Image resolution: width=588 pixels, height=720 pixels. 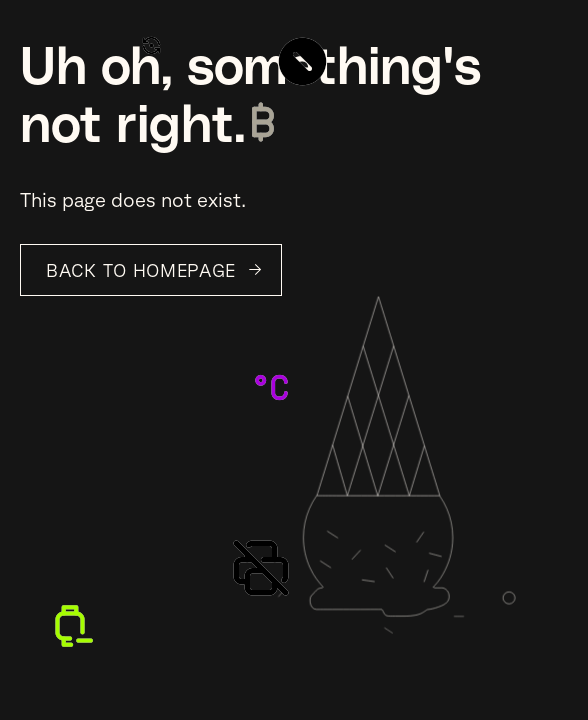 What do you see at coordinates (151, 45) in the screenshot?
I see `refresh or sync data` at bounding box center [151, 45].